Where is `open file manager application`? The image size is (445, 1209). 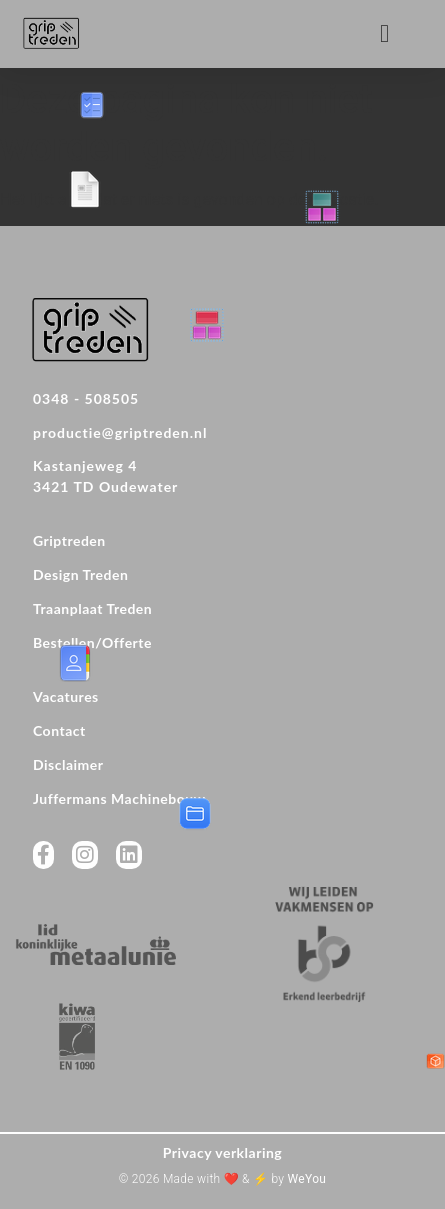
open file manager application is located at coordinates (195, 814).